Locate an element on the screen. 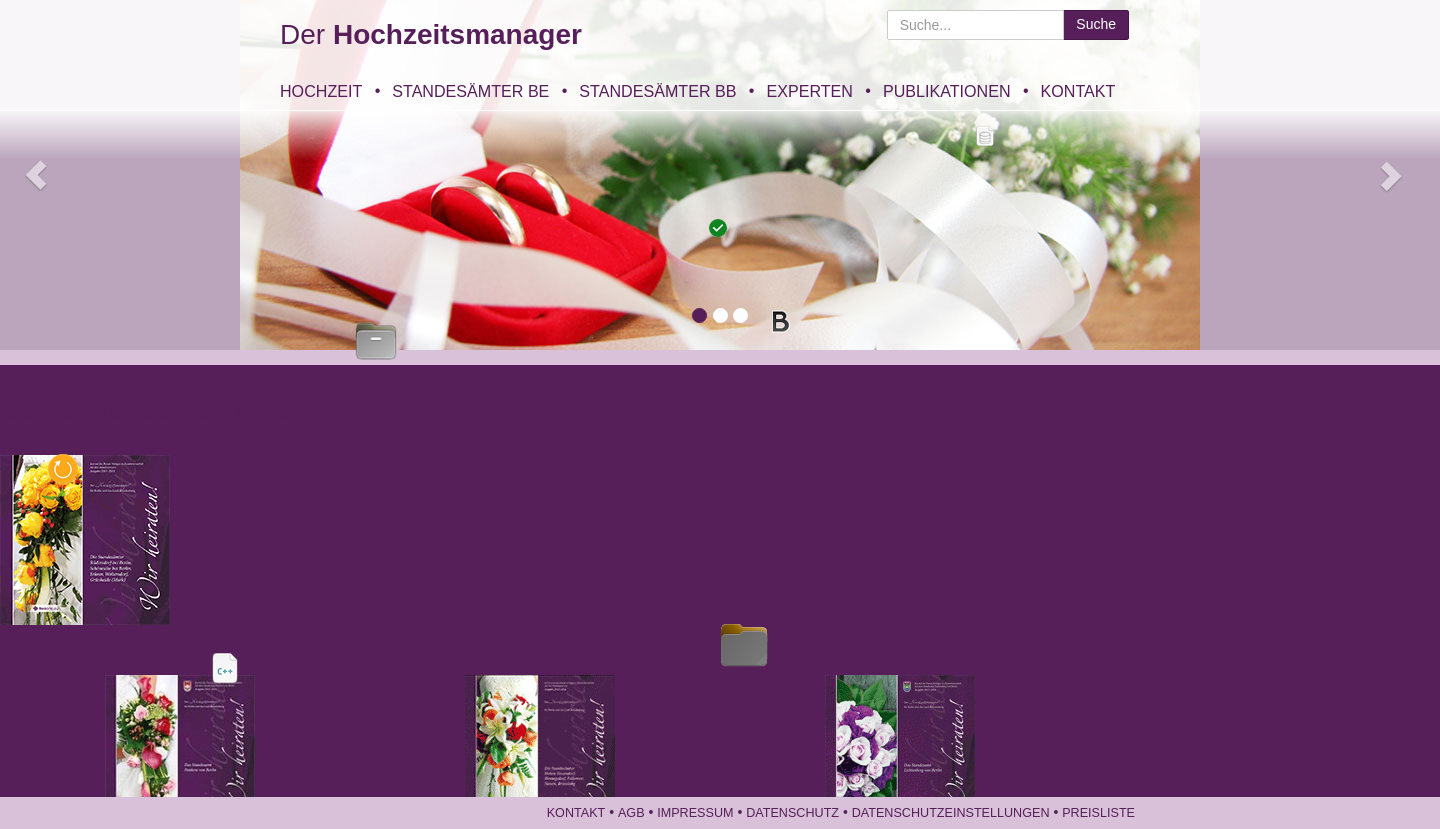 This screenshot has height=829, width=1440. open the file manager application is located at coordinates (376, 341).